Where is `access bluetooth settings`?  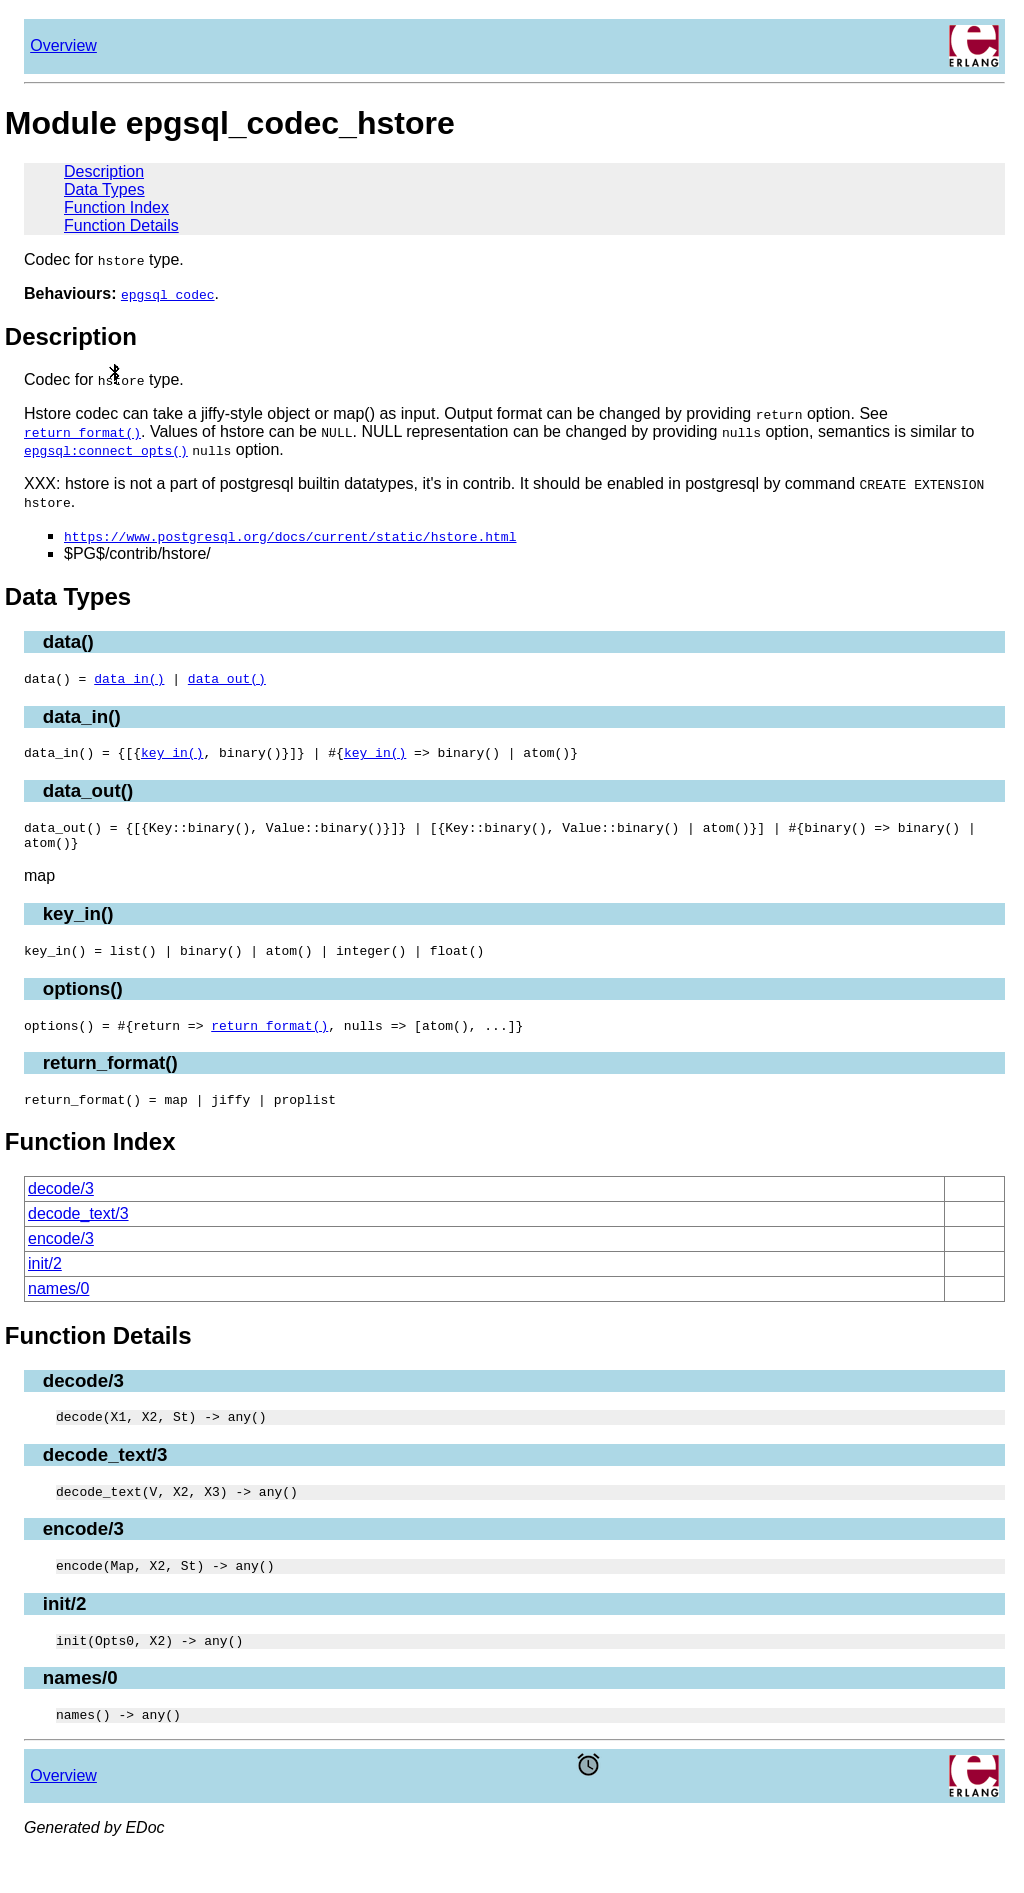 access bluetooth settings is located at coordinates (115, 374).